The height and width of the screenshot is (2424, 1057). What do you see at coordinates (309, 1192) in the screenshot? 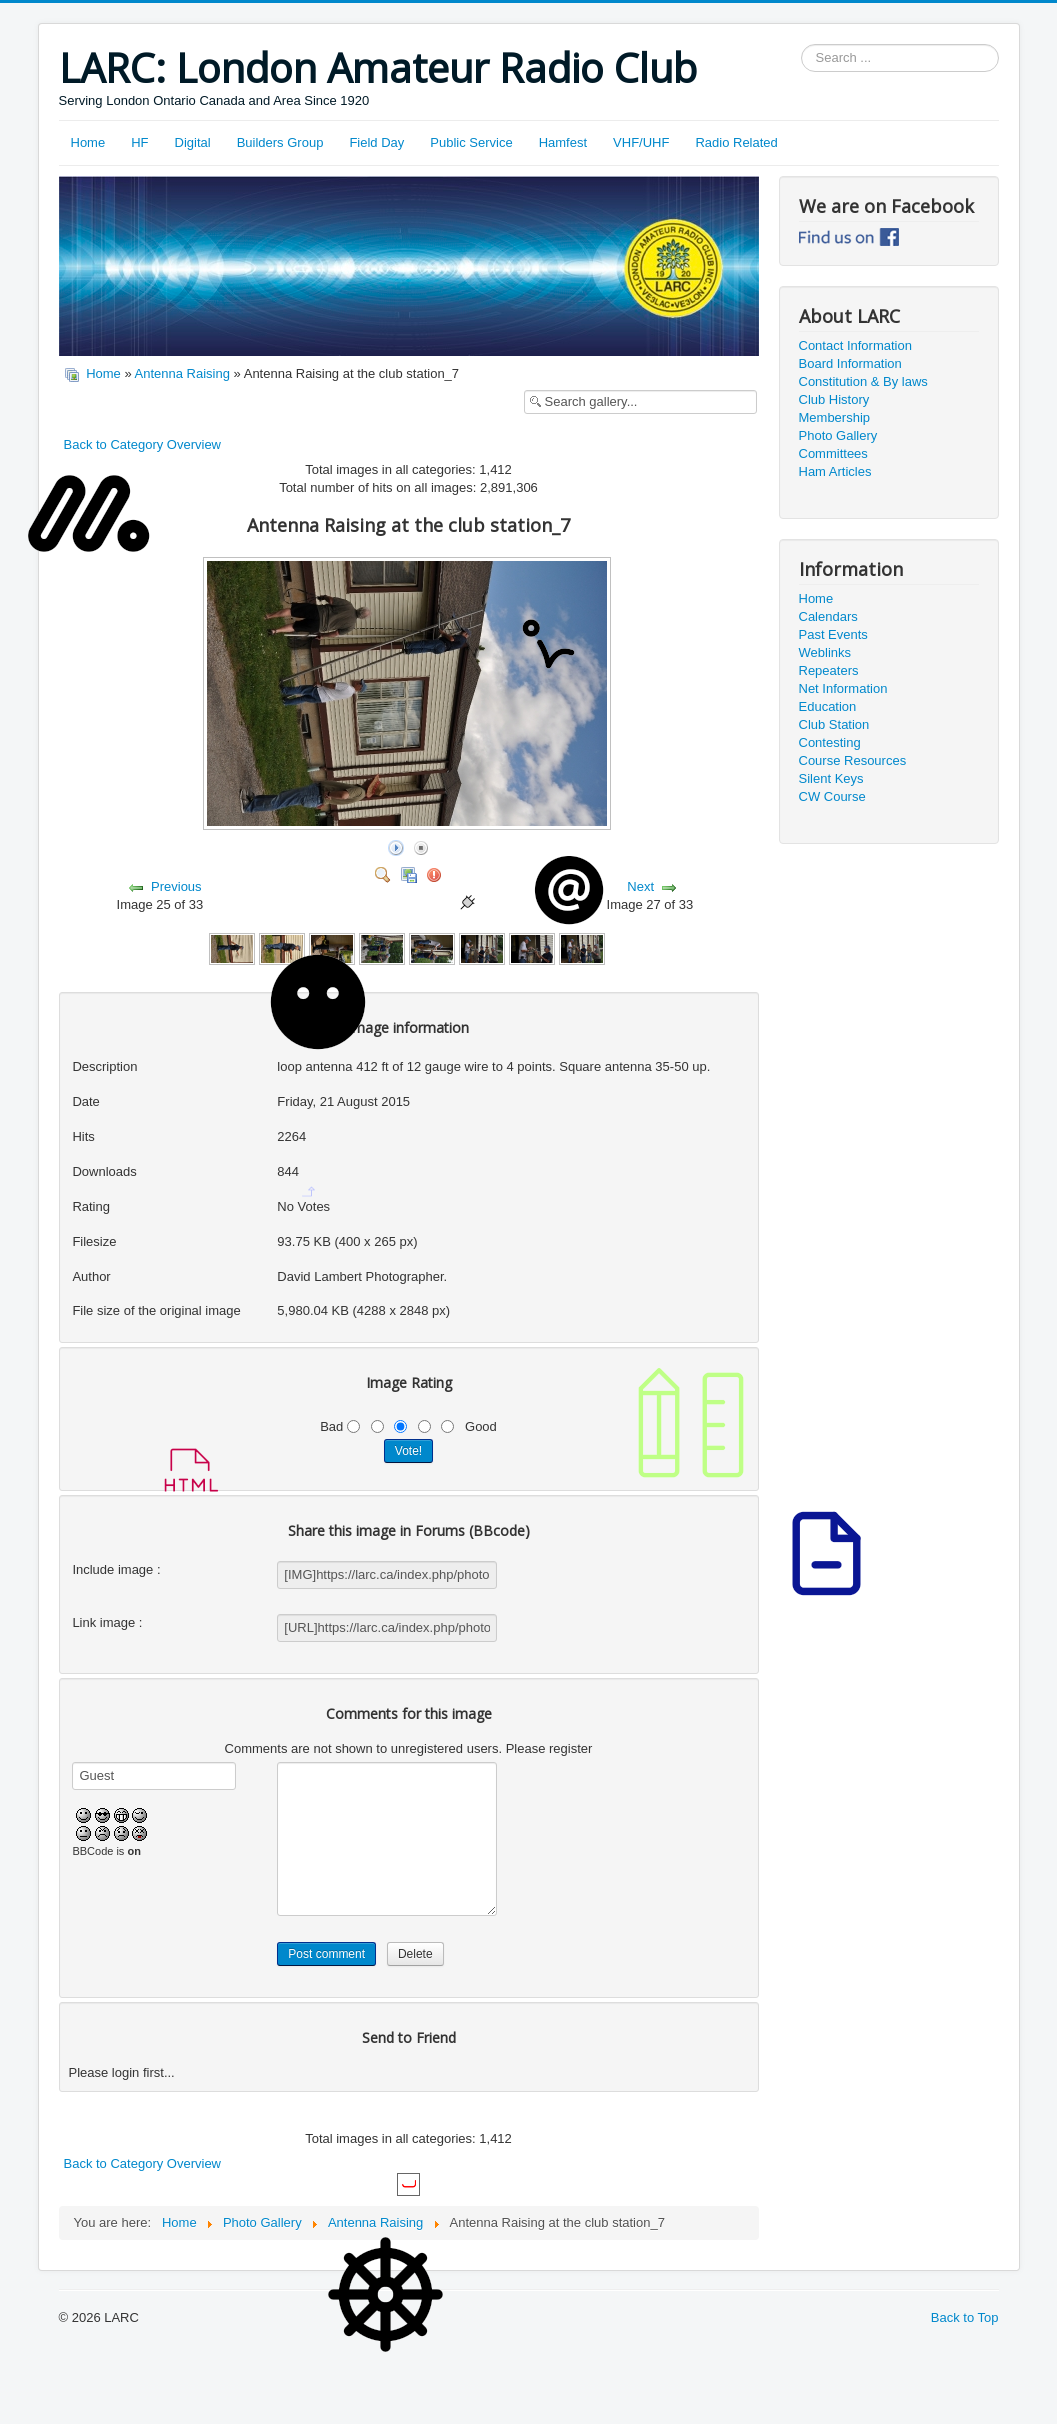
I see `redirect or forward content upward` at bounding box center [309, 1192].